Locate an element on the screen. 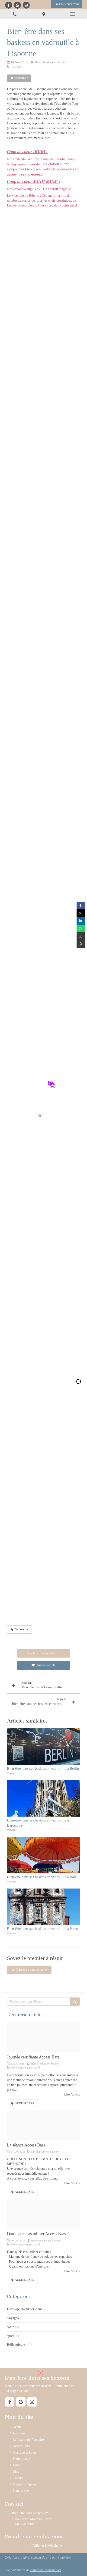  select shuriken weapon in game inventory is located at coordinates (41, 2373).